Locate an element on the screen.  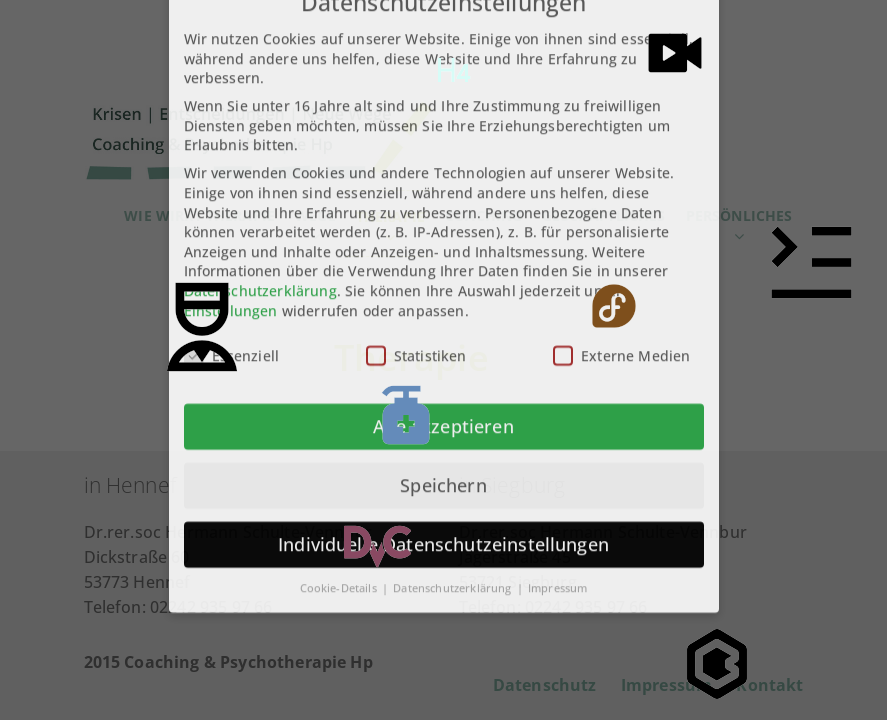
Fedora Linux logo is located at coordinates (614, 306).